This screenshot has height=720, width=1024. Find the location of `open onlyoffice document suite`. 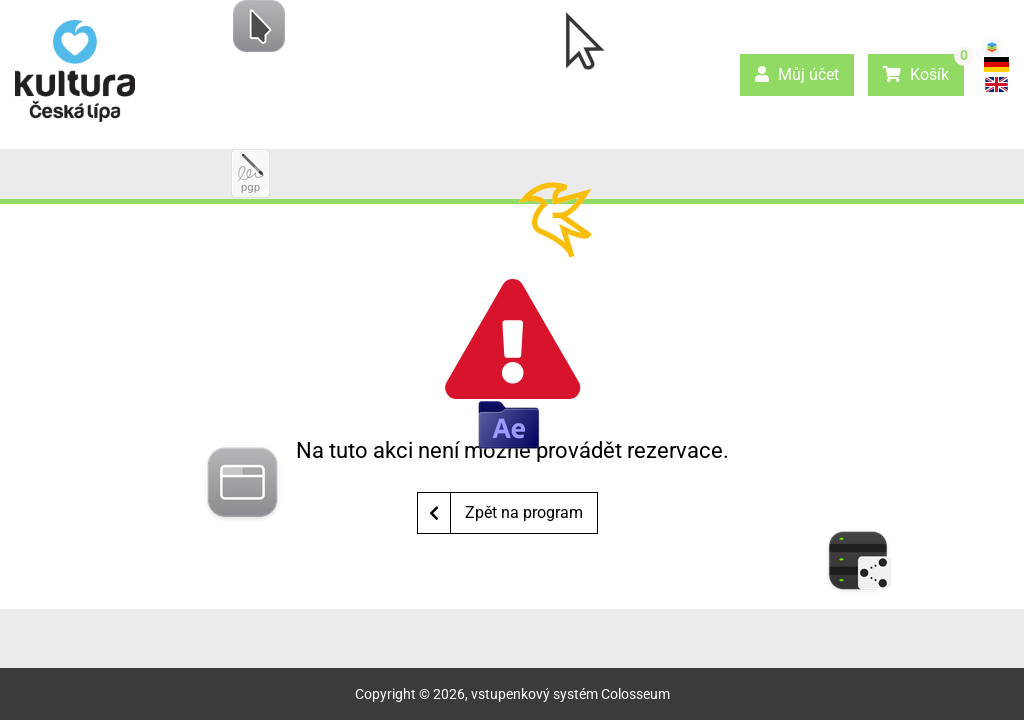

open onlyoffice document suite is located at coordinates (992, 47).